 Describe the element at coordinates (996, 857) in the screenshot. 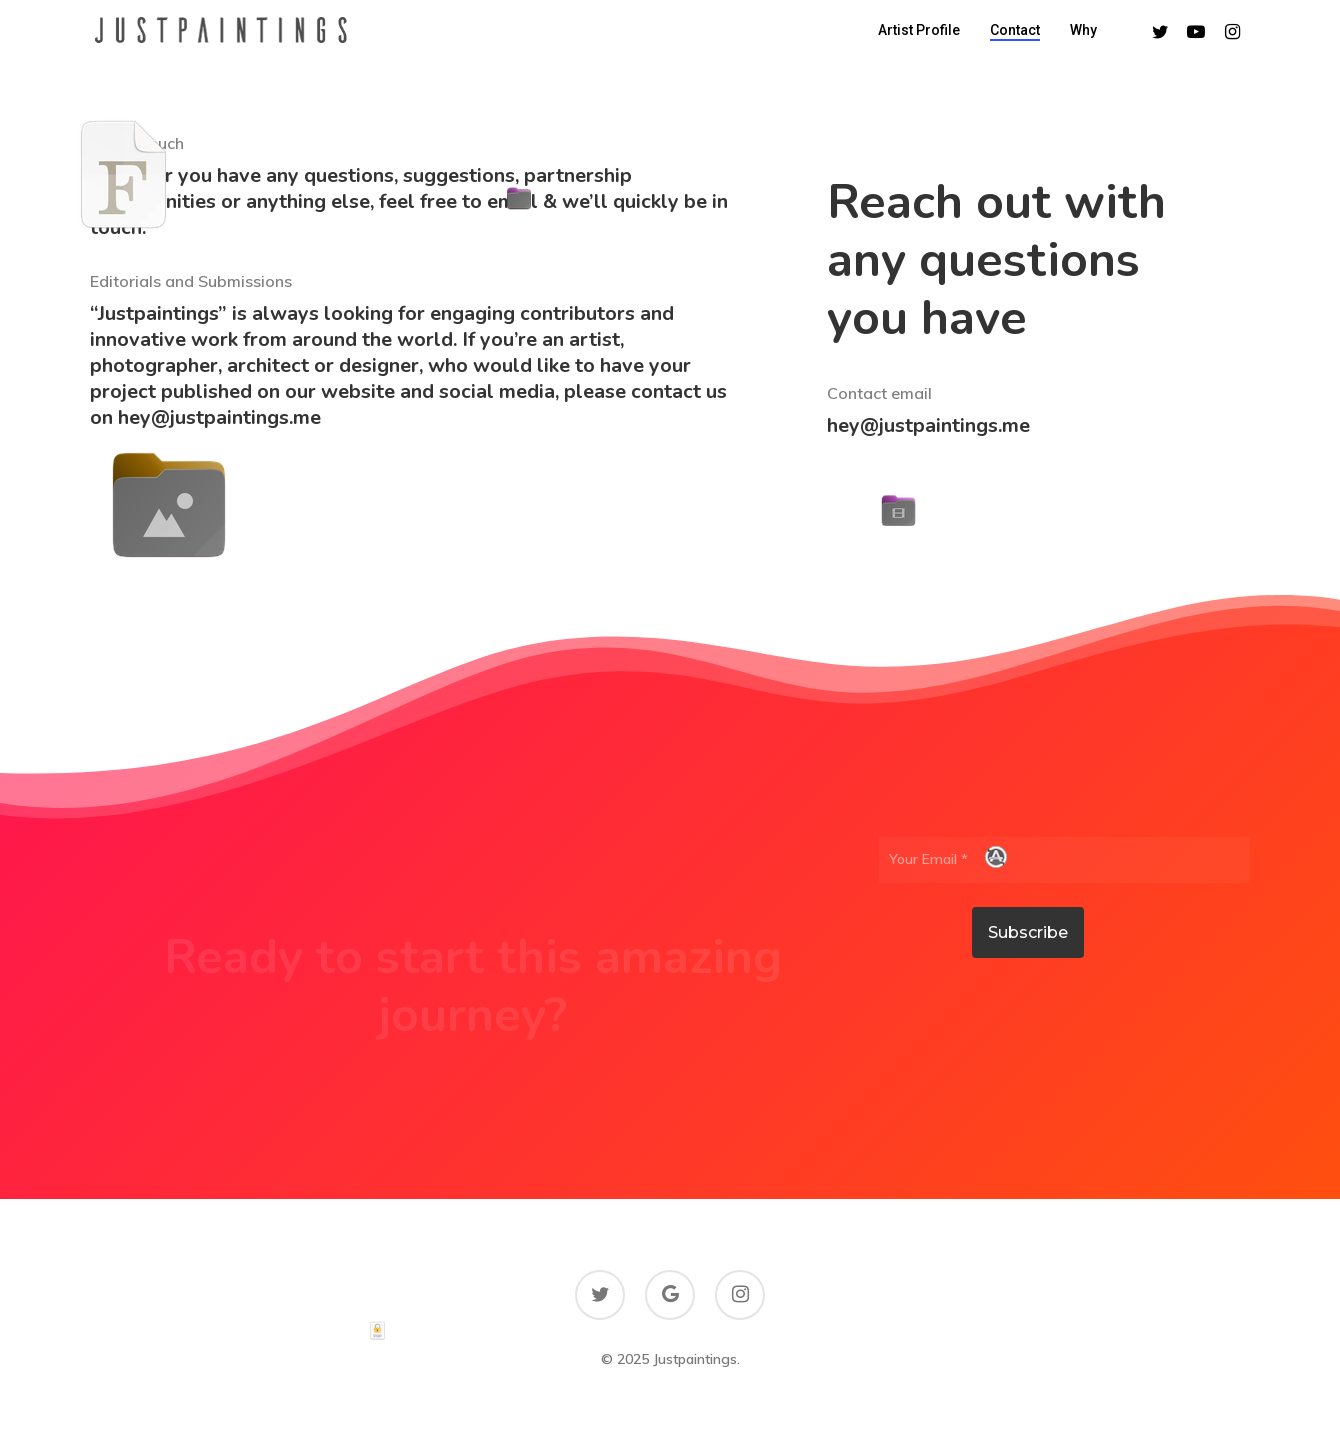

I see `check for available system updates` at that location.